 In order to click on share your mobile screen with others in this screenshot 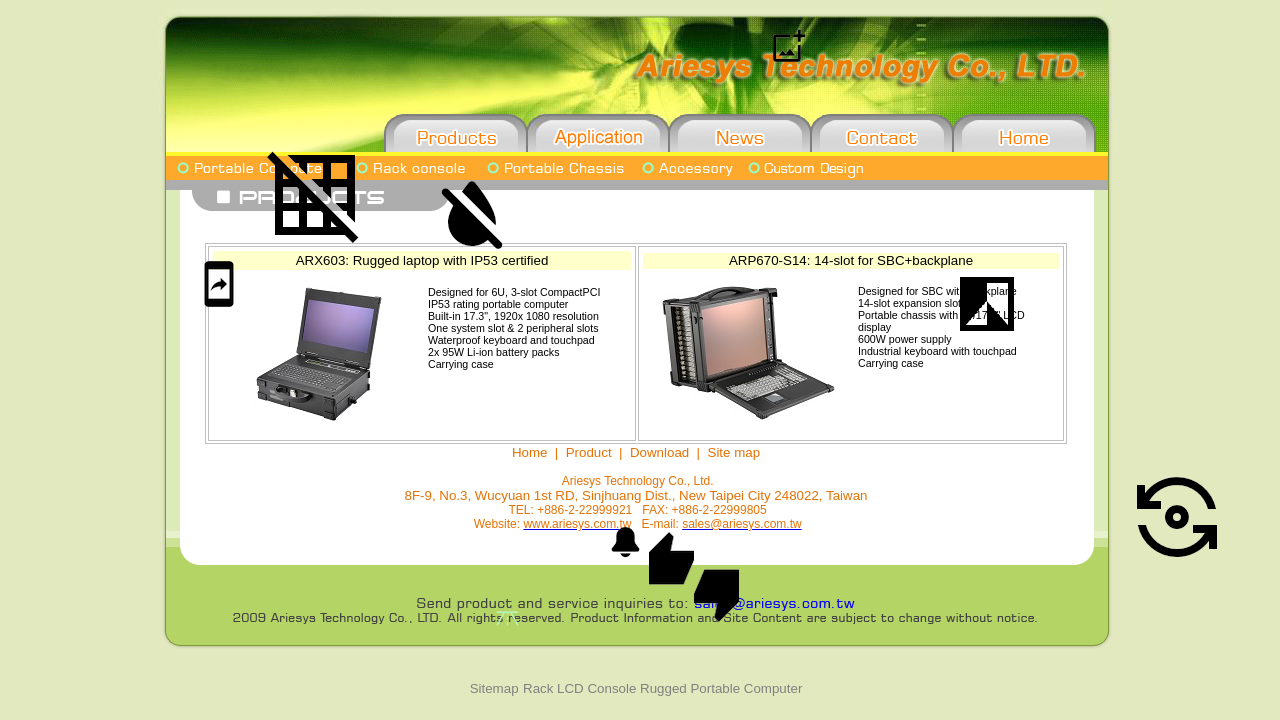, I will do `click(219, 284)`.